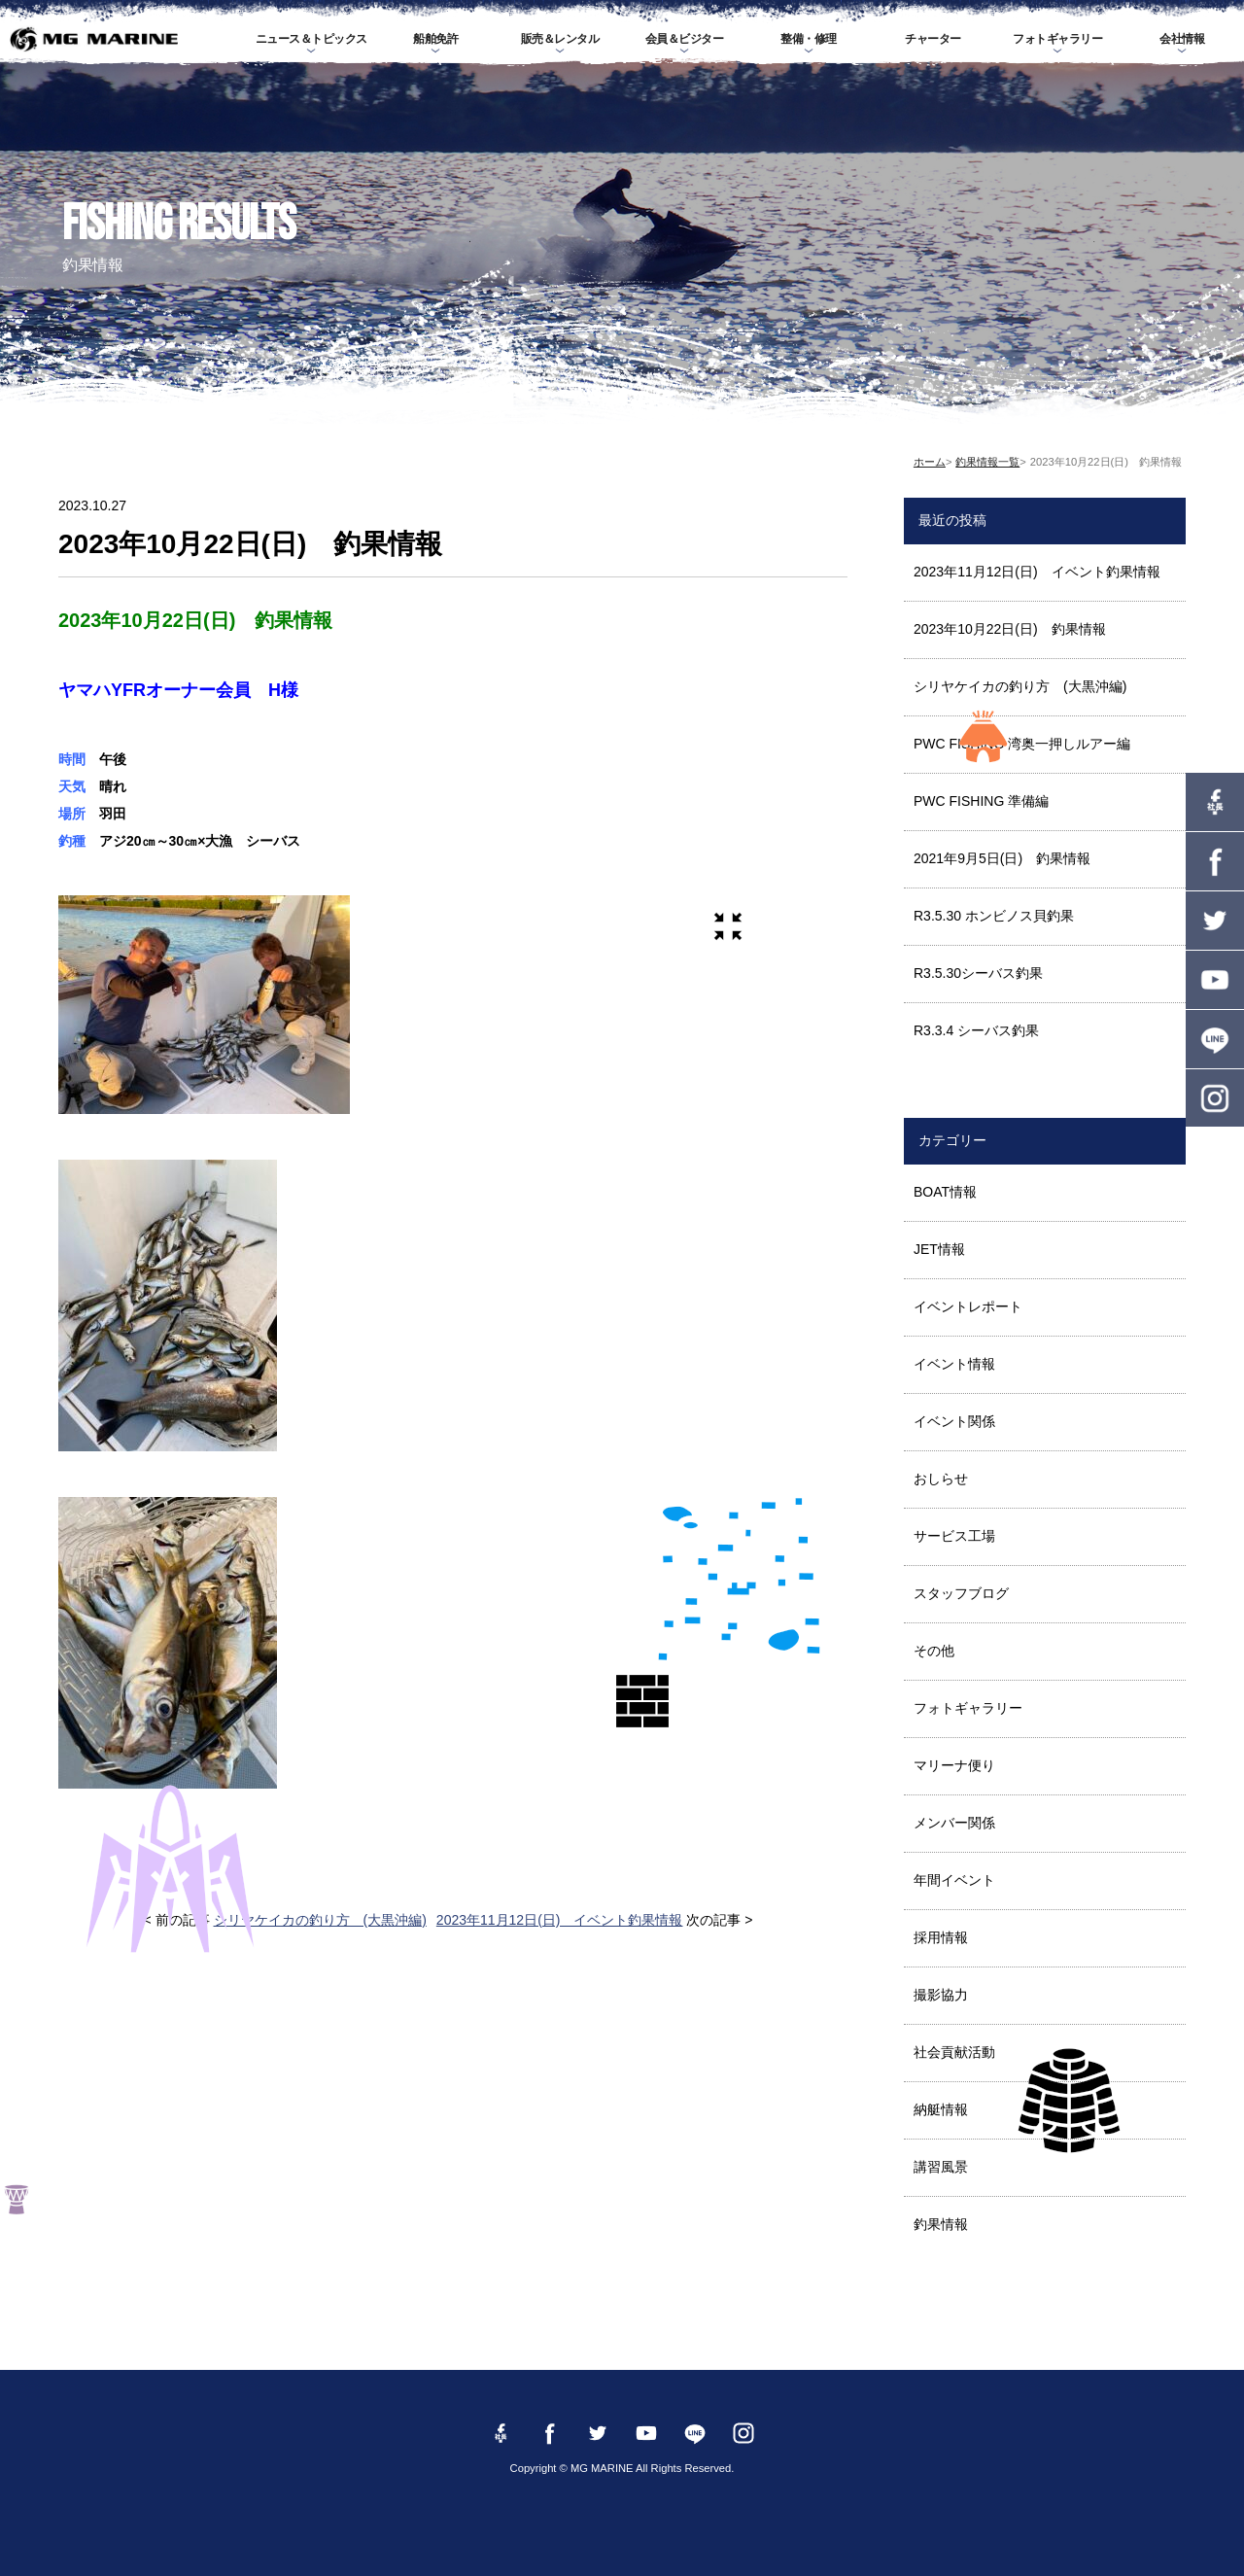  What do you see at coordinates (728, 926) in the screenshot?
I see `exit fullscreen mode` at bounding box center [728, 926].